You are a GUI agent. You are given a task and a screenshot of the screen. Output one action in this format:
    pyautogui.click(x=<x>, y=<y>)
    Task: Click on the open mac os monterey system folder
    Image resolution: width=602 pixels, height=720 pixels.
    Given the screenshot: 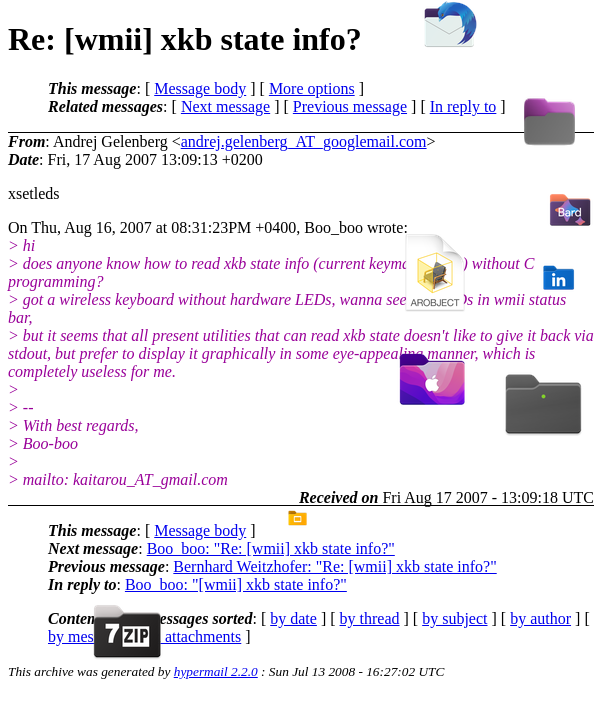 What is the action you would take?
    pyautogui.click(x=432, y=381)
    